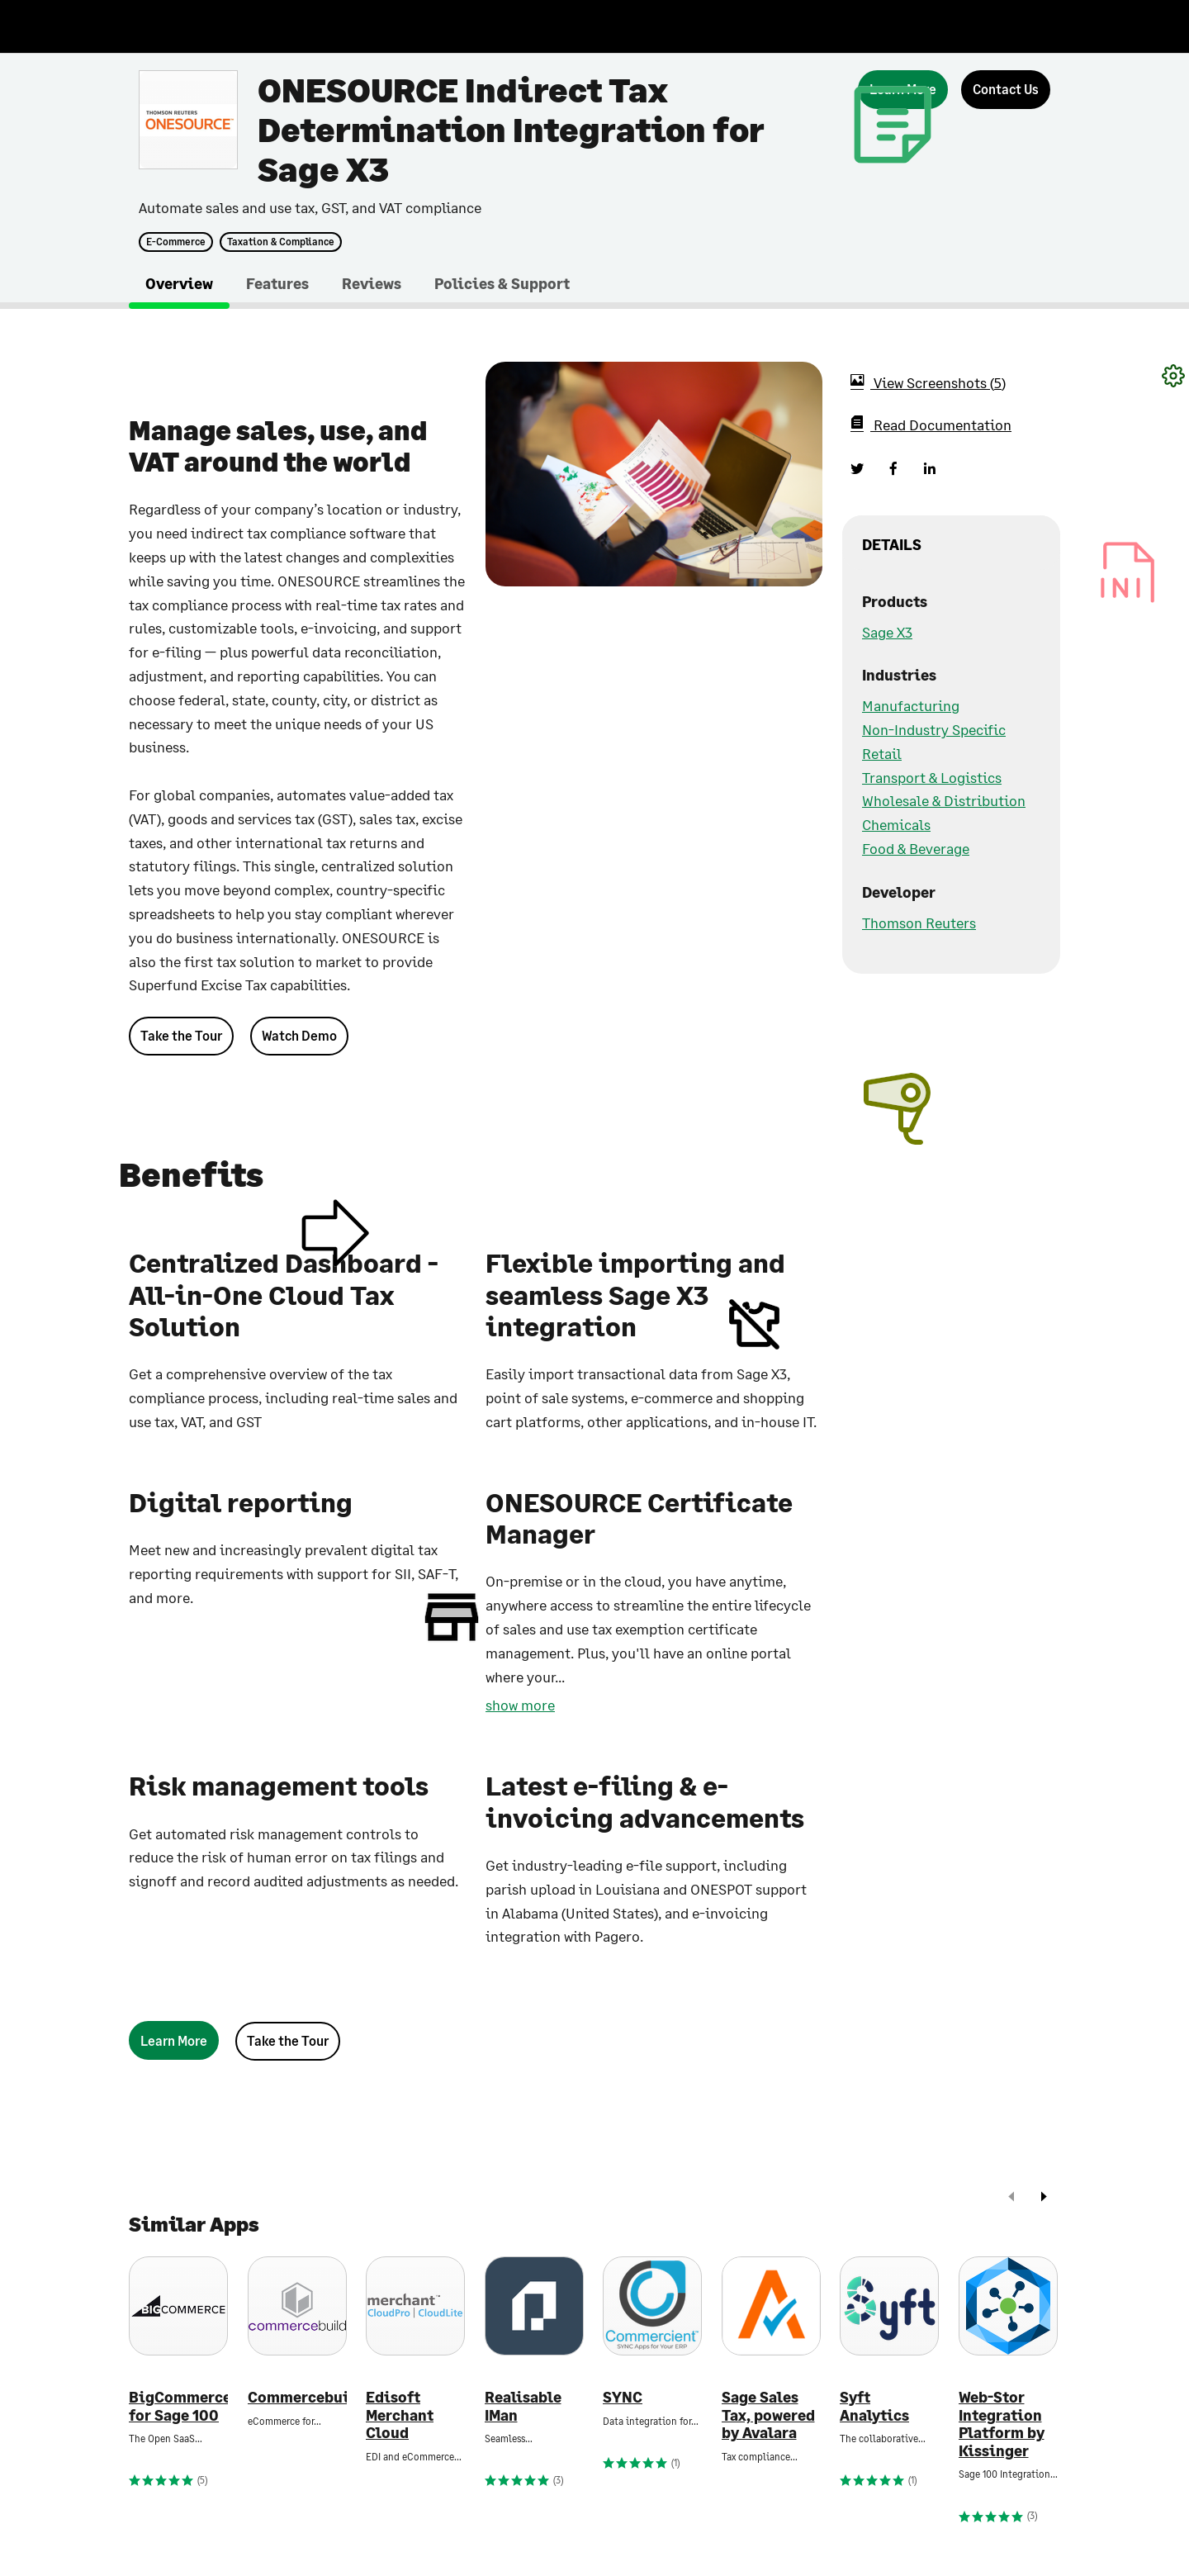  What do you see at coordinates (898, 1105) in the screenshot?
I see `access hair styling or grooming tools` at bounding box center [898, 1105].